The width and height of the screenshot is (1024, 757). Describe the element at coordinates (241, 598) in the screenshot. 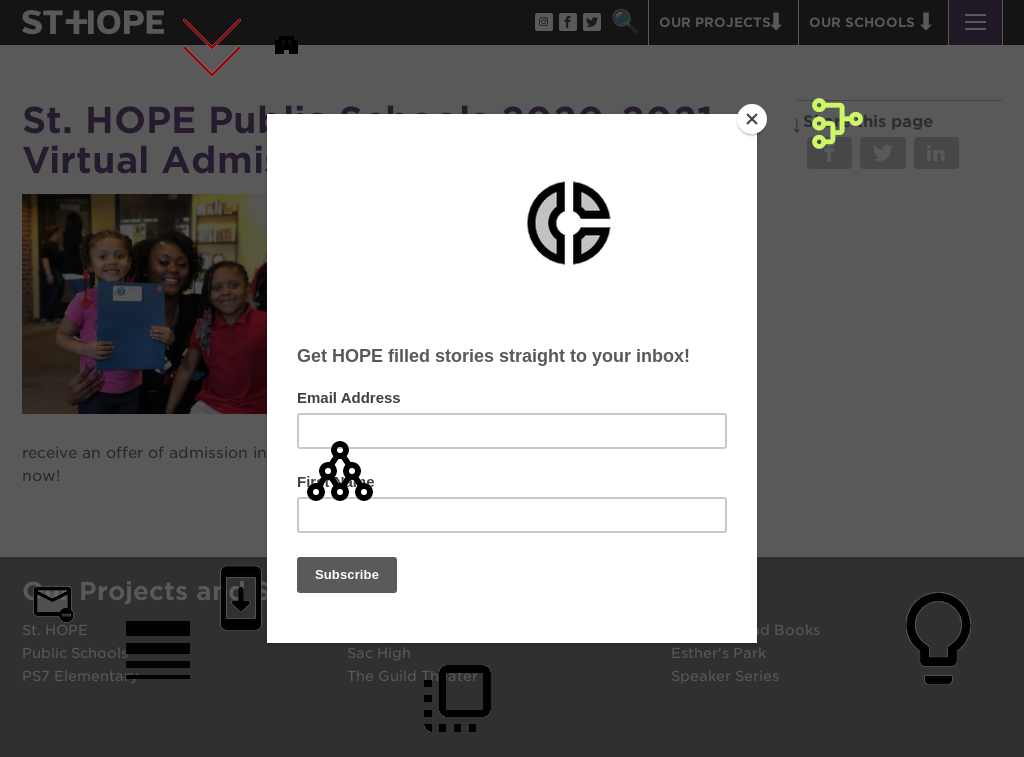

I see `download a system update to your device` at that location.